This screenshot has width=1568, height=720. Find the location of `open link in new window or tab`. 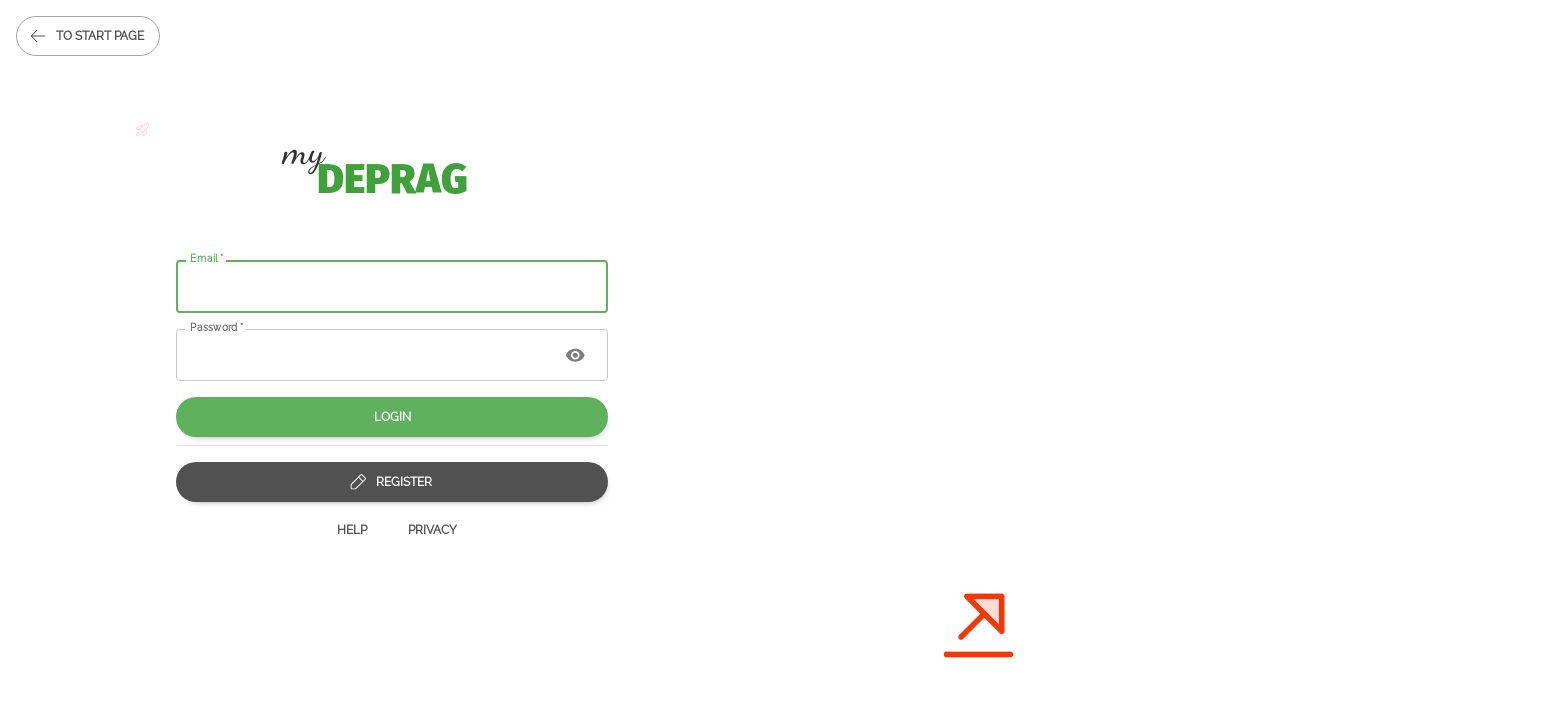

open link in new window or tab is located at coordinates (978, 622).